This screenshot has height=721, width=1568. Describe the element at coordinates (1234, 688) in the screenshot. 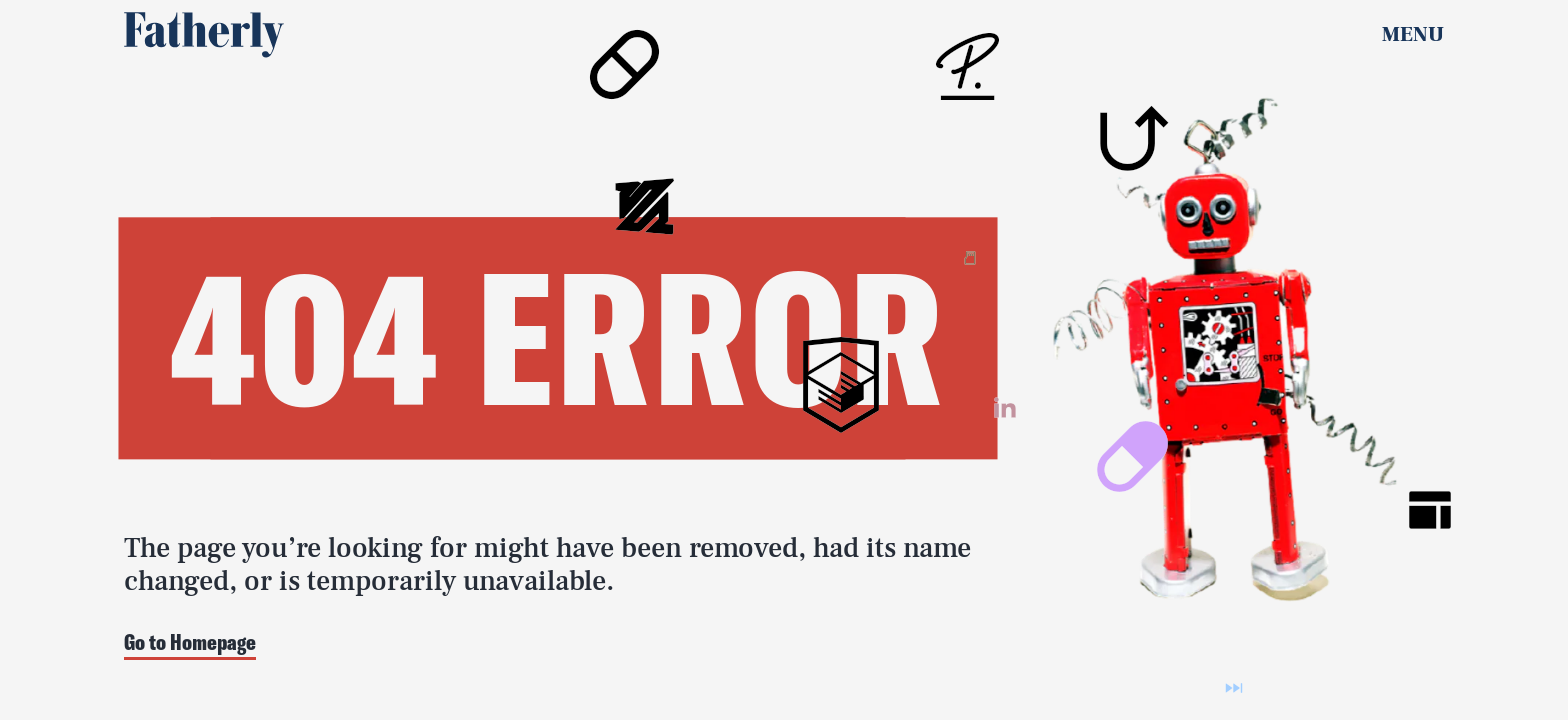

I see `skip to the end of the track` at that location.